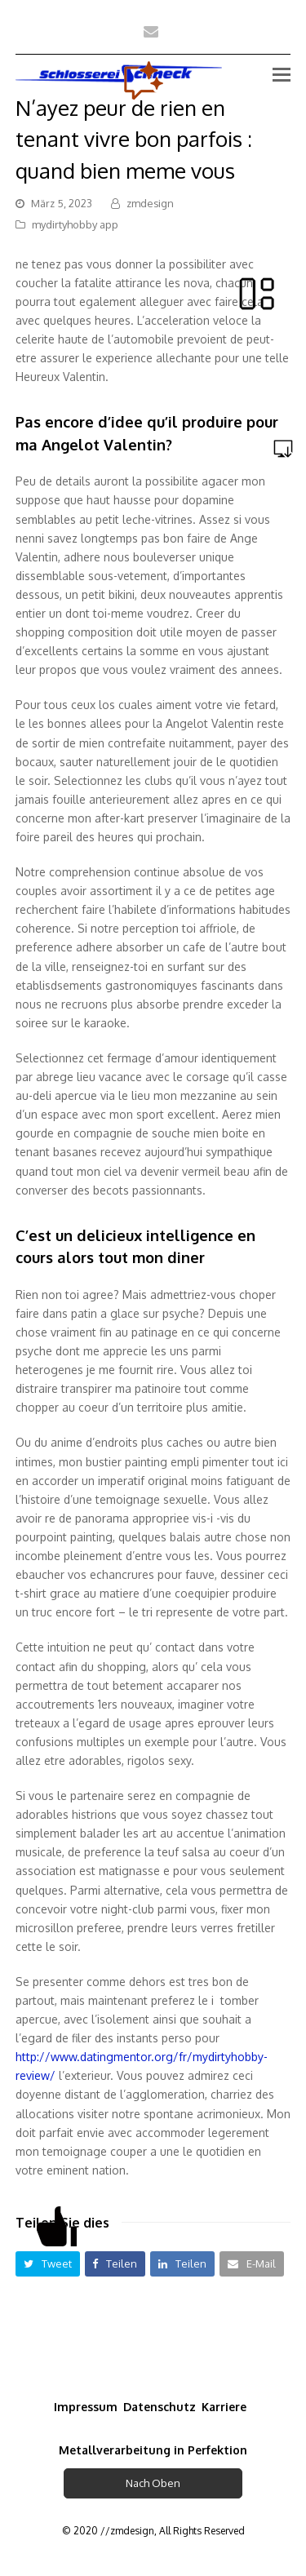 This screenshot has width=306, height=2576. Describe the element at coordinates (283, 448) in the screenshot. I see `download file to desktop` at that location.